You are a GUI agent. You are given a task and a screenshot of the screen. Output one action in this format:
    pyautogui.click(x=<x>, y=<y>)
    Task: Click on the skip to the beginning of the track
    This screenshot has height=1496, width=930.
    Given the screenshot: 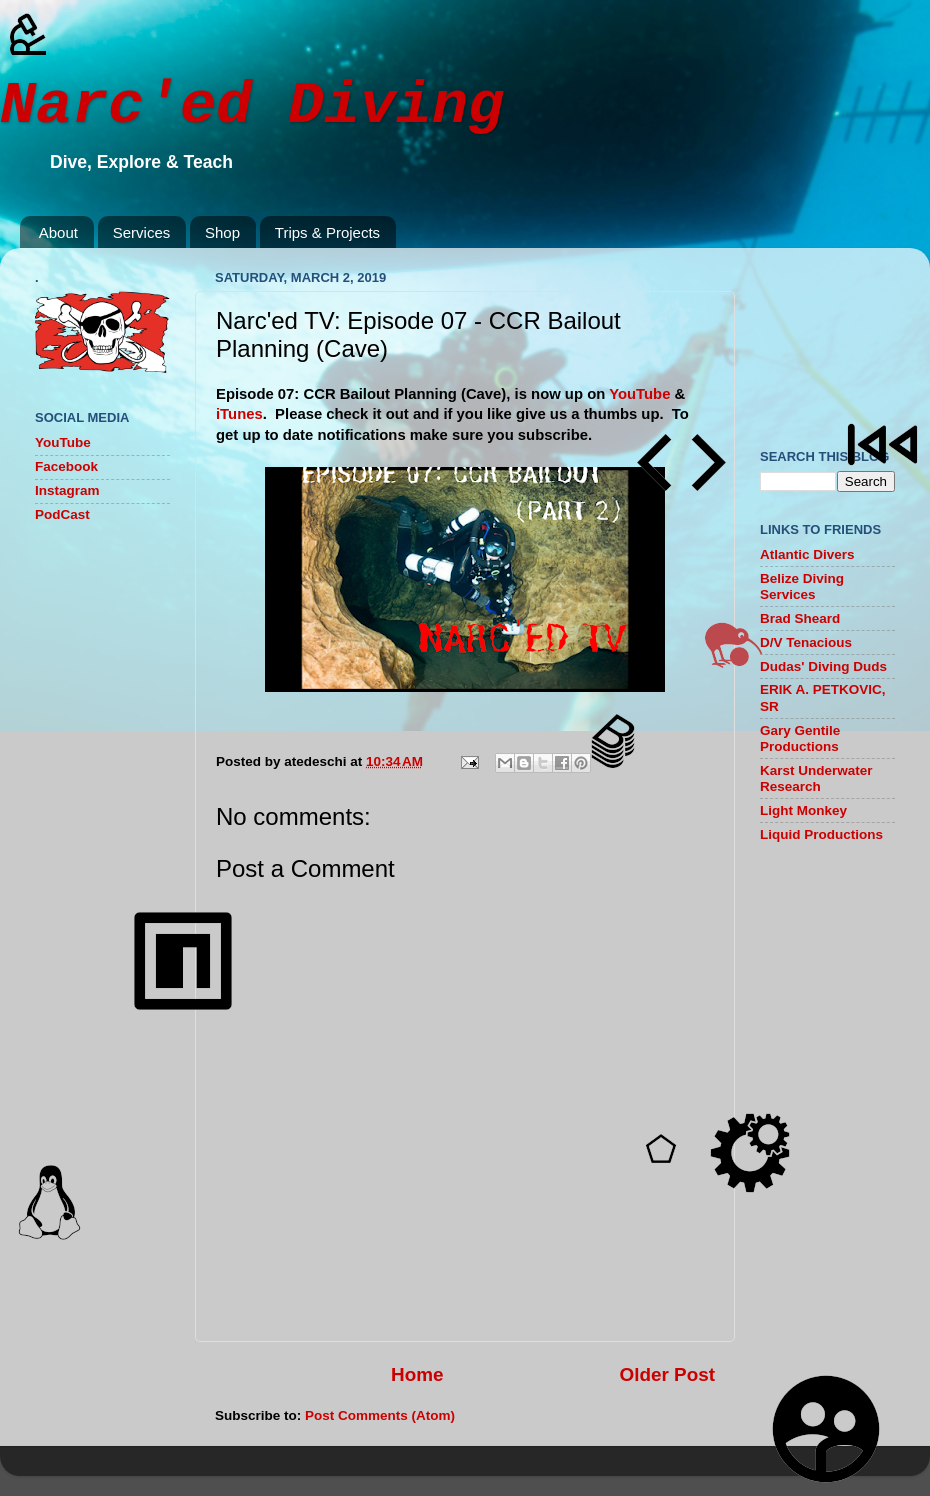 What is the action you would take?
    pyautogui.click(x=882, y=444)
    